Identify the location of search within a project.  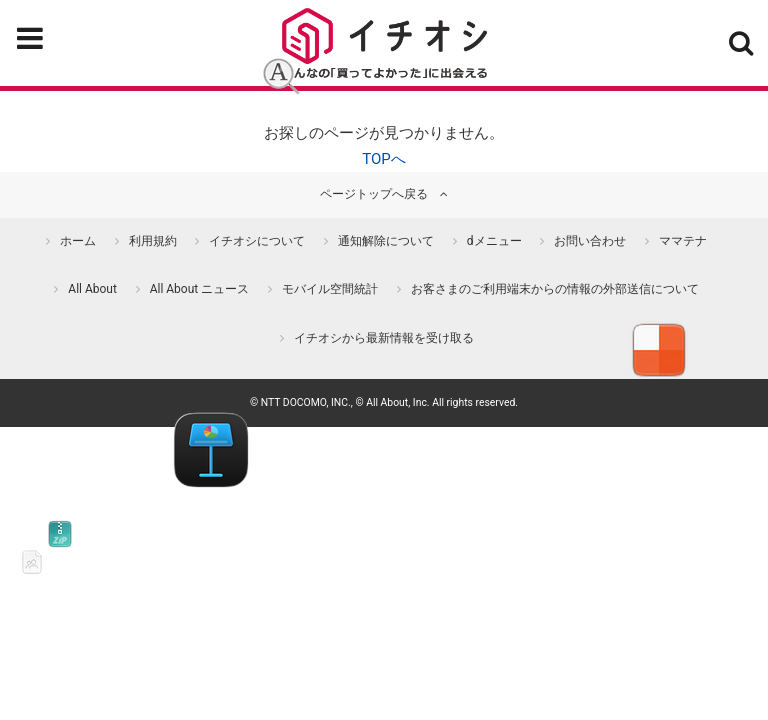
(281, 76).